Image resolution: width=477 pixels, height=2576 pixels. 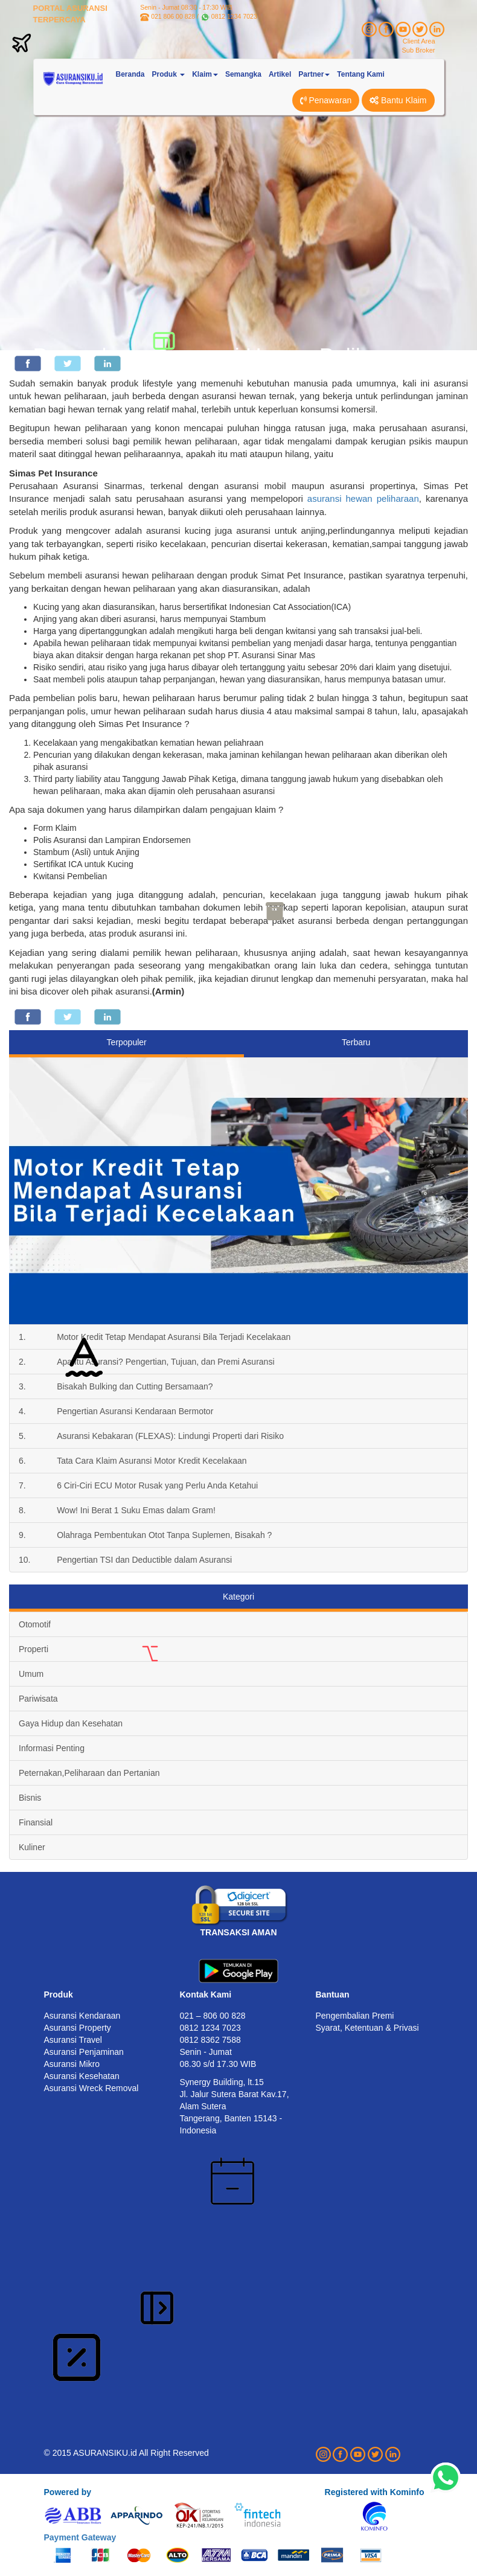 What do you see at coordinates (275, 911) in the screenshot?
I see `access storage or archived files` at bounding box center [275, 911].